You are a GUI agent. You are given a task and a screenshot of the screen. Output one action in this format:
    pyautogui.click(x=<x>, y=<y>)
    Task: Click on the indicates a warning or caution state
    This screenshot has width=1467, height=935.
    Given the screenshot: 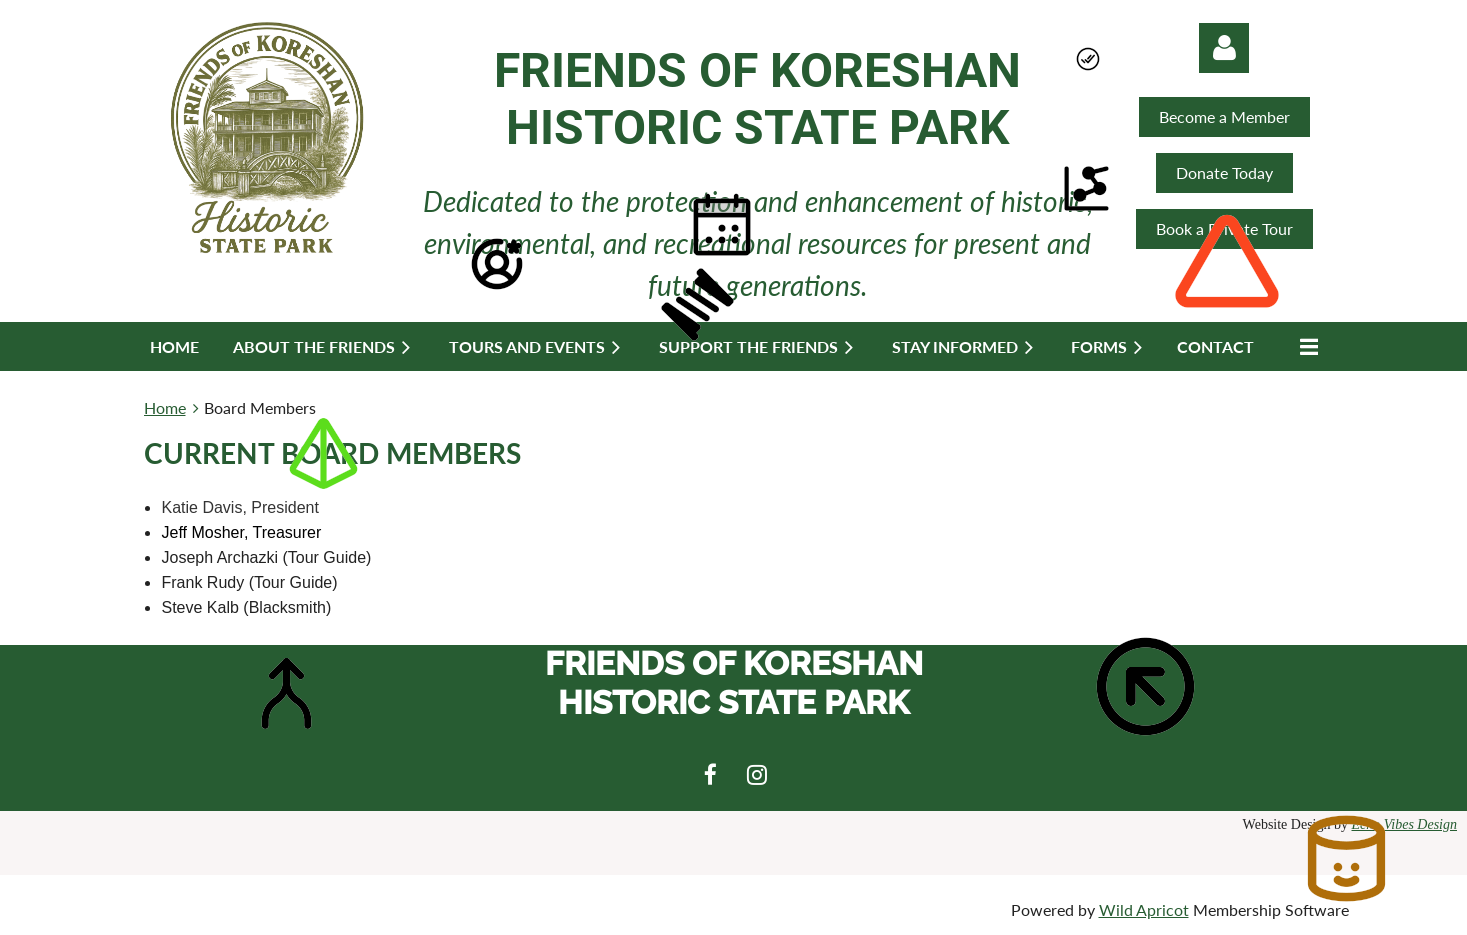 What is the action you would take?
    pyautogui.click(x=1227, y=263)
    